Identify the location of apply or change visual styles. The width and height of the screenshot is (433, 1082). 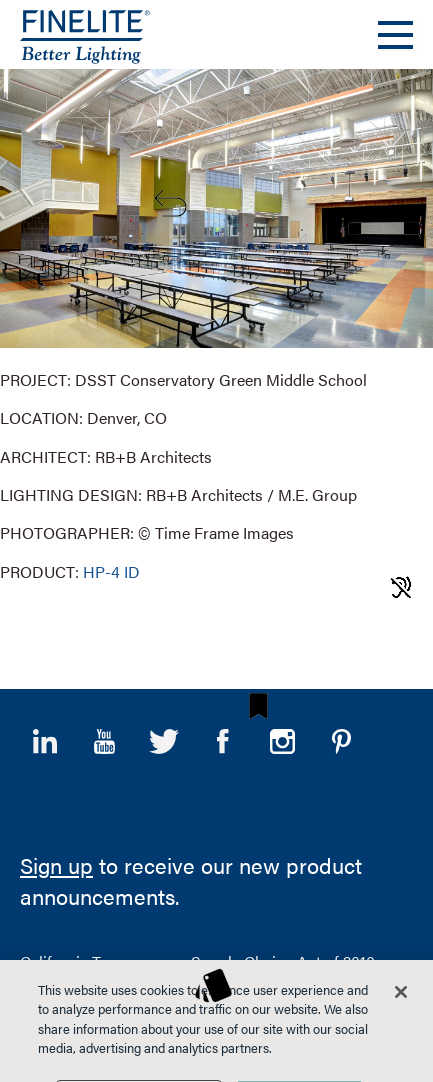
(214, 985).